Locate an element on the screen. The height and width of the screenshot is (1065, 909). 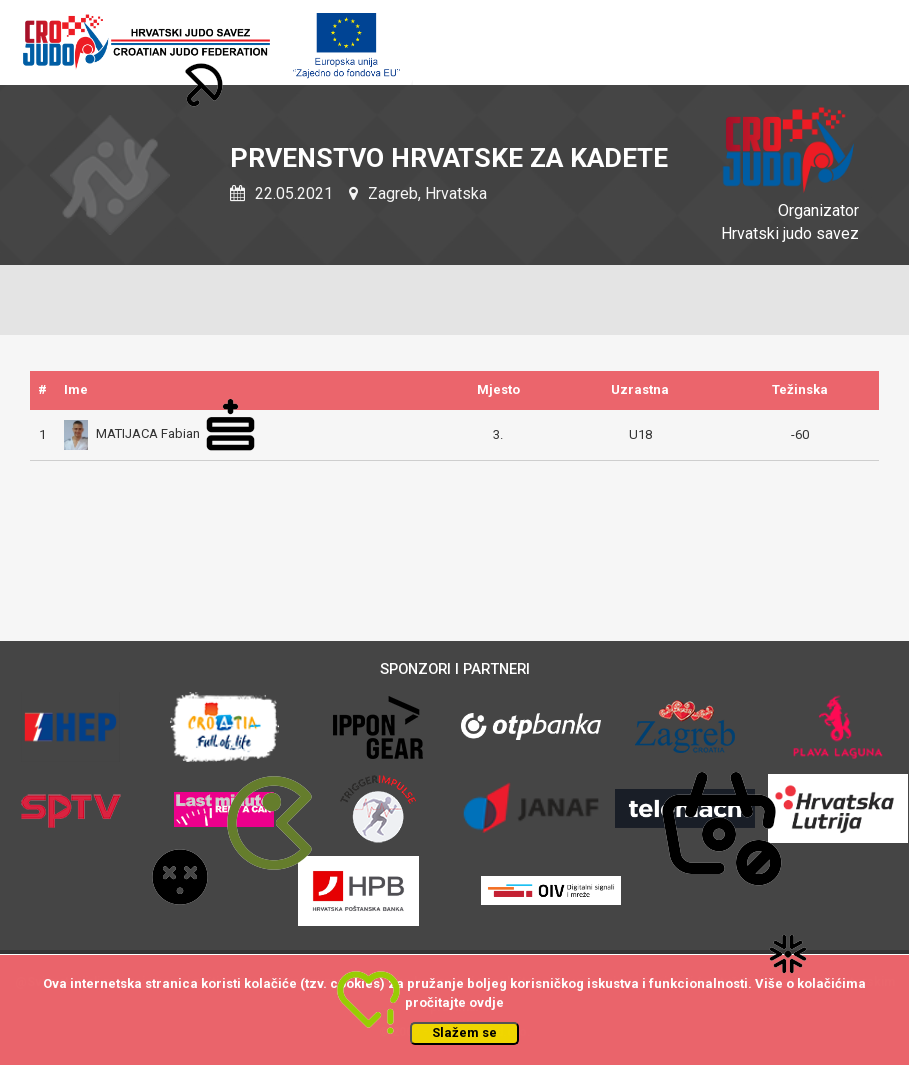
connect to Snowflake data platform is located at coordinates (788, 954).